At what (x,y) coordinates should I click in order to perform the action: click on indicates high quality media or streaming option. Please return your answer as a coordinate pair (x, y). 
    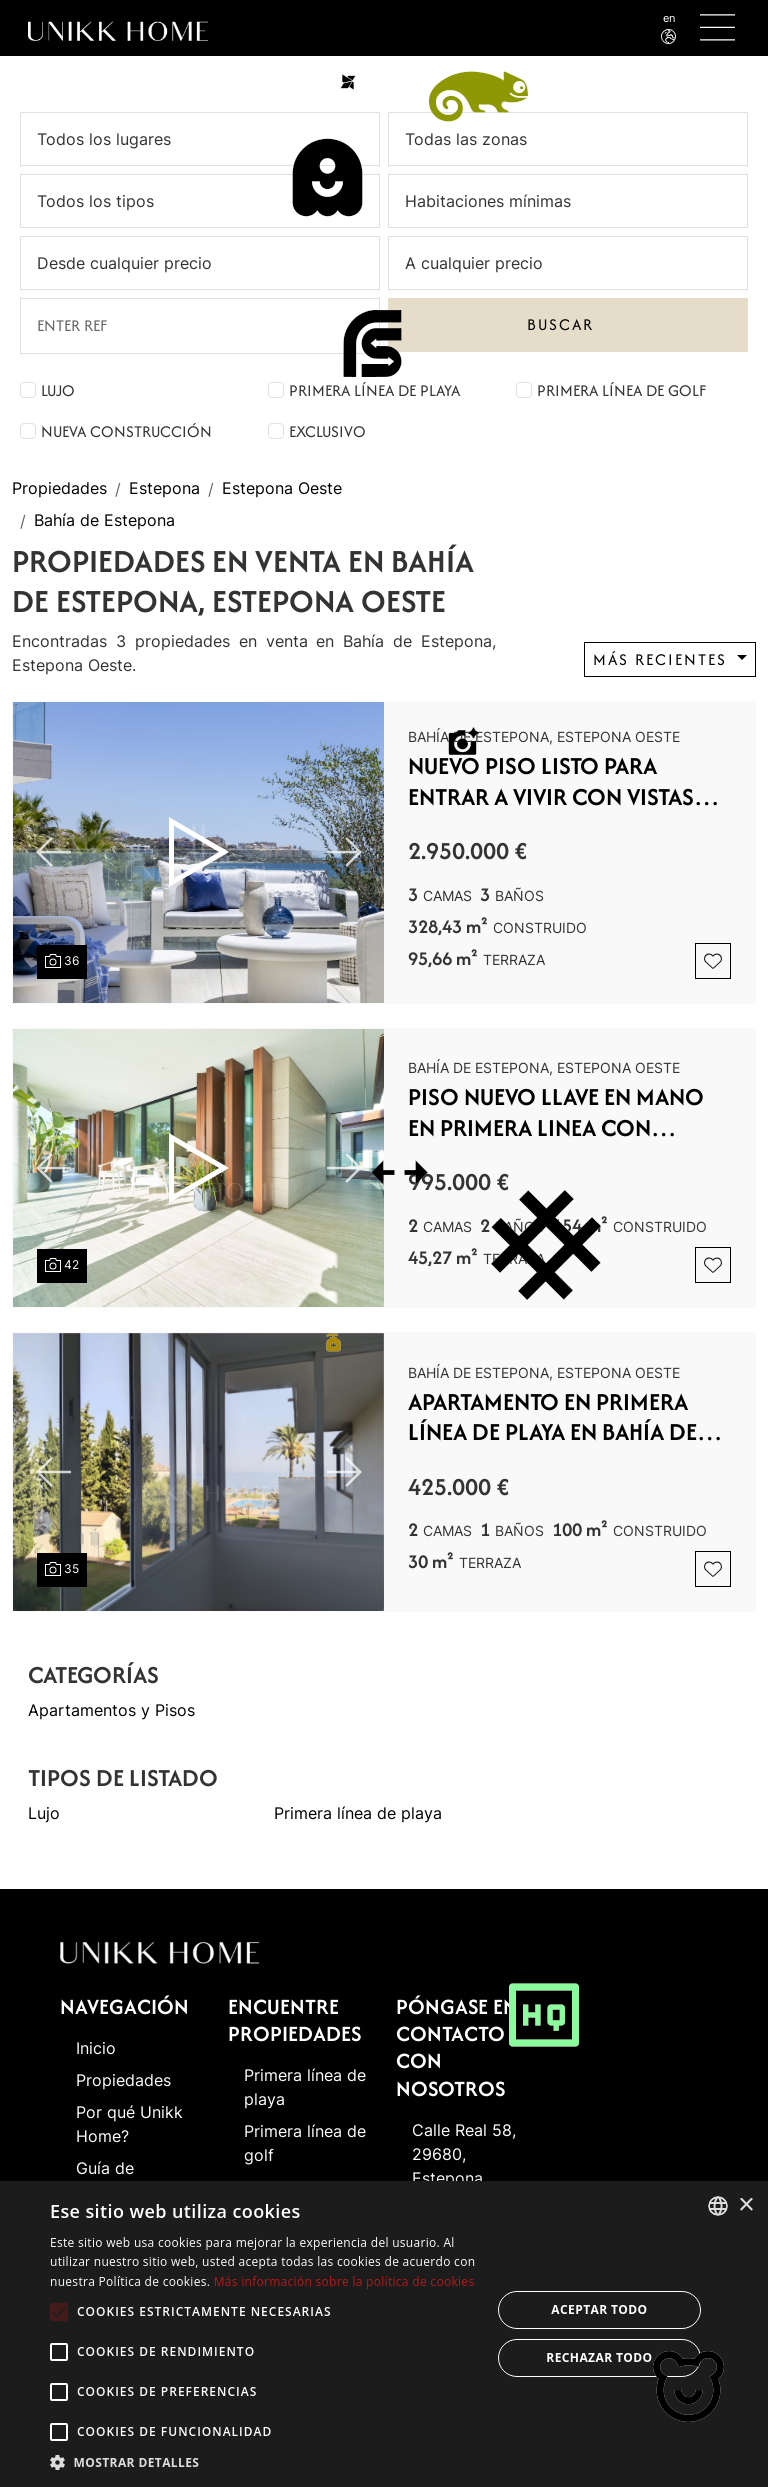
    Looking at the image, I should click on (544, 2015).